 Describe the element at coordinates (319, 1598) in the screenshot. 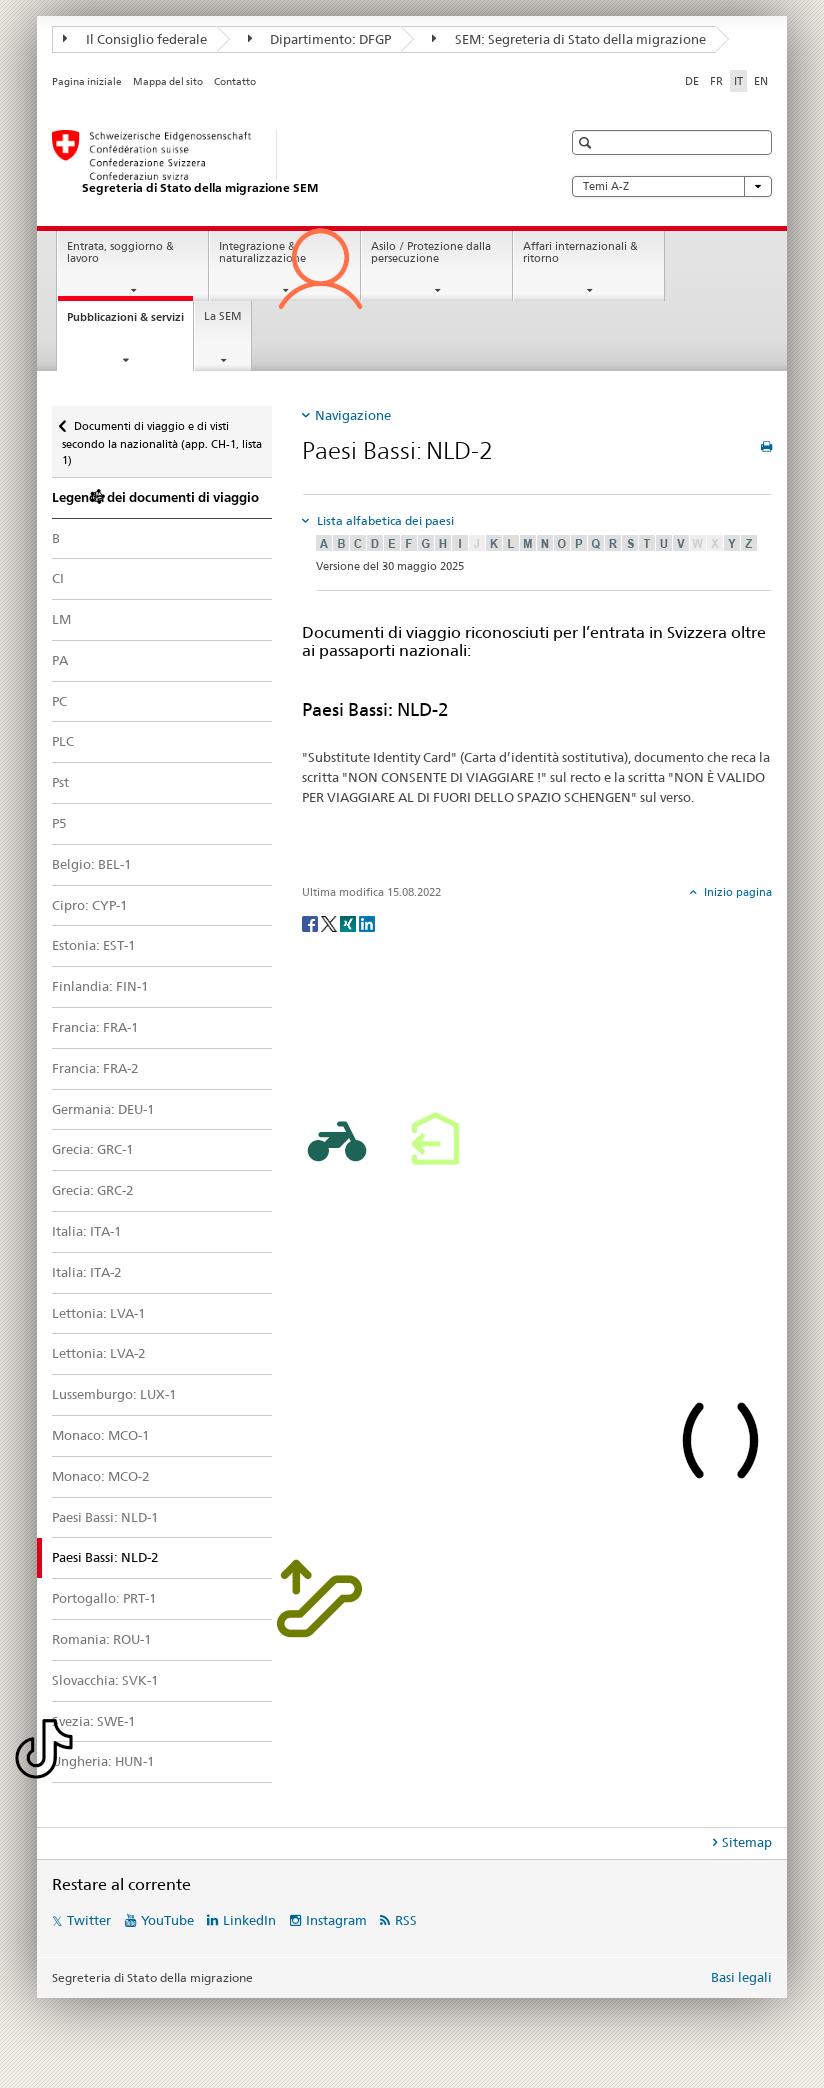

I see `escalator going up` at that location.